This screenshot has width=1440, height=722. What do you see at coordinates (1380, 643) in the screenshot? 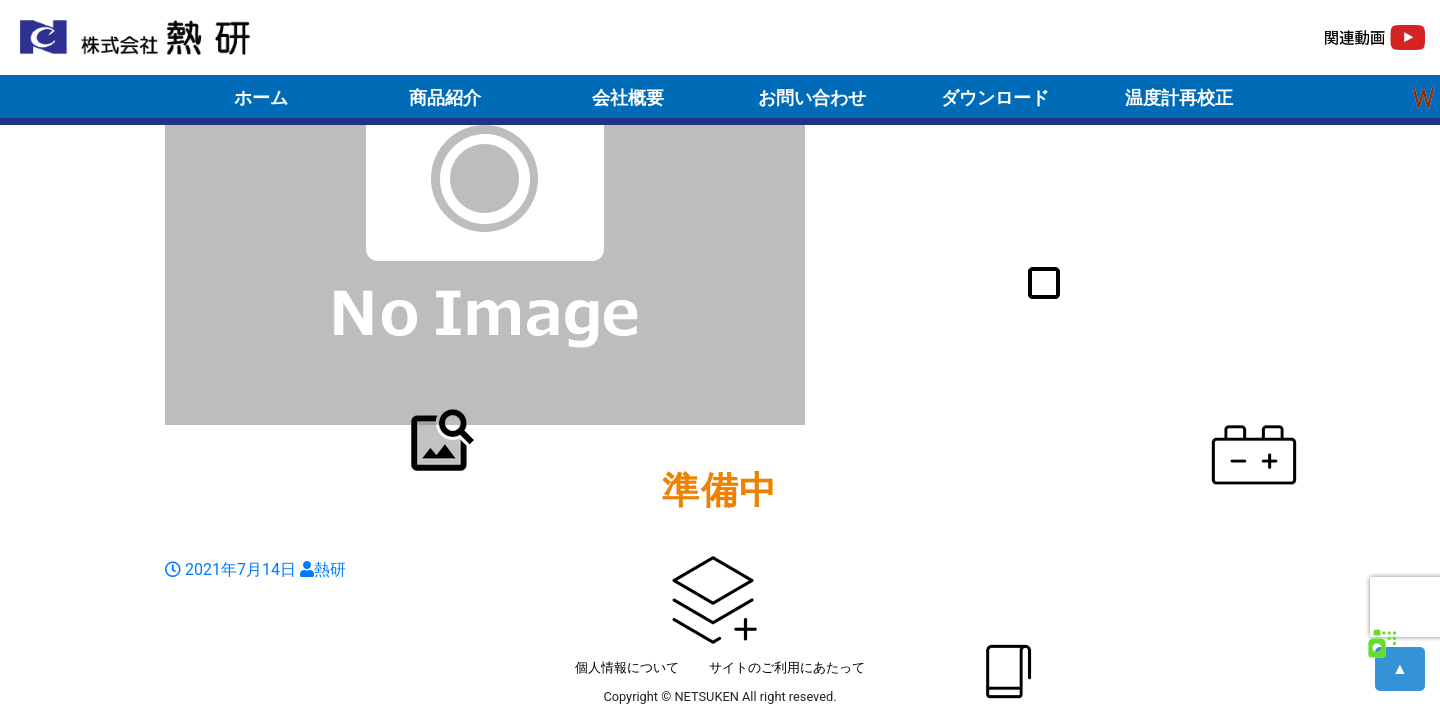
I see `access spray or paint tools` at bounding box center [1380, 643].